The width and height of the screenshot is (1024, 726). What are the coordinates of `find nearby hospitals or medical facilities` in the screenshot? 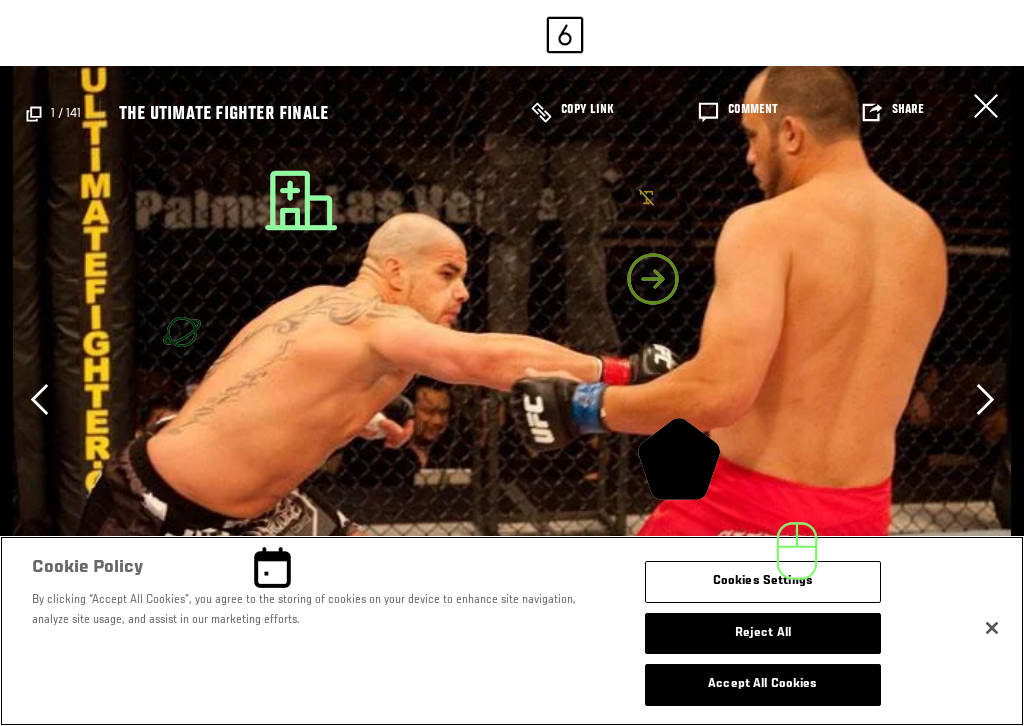 It's located at (297, 200).